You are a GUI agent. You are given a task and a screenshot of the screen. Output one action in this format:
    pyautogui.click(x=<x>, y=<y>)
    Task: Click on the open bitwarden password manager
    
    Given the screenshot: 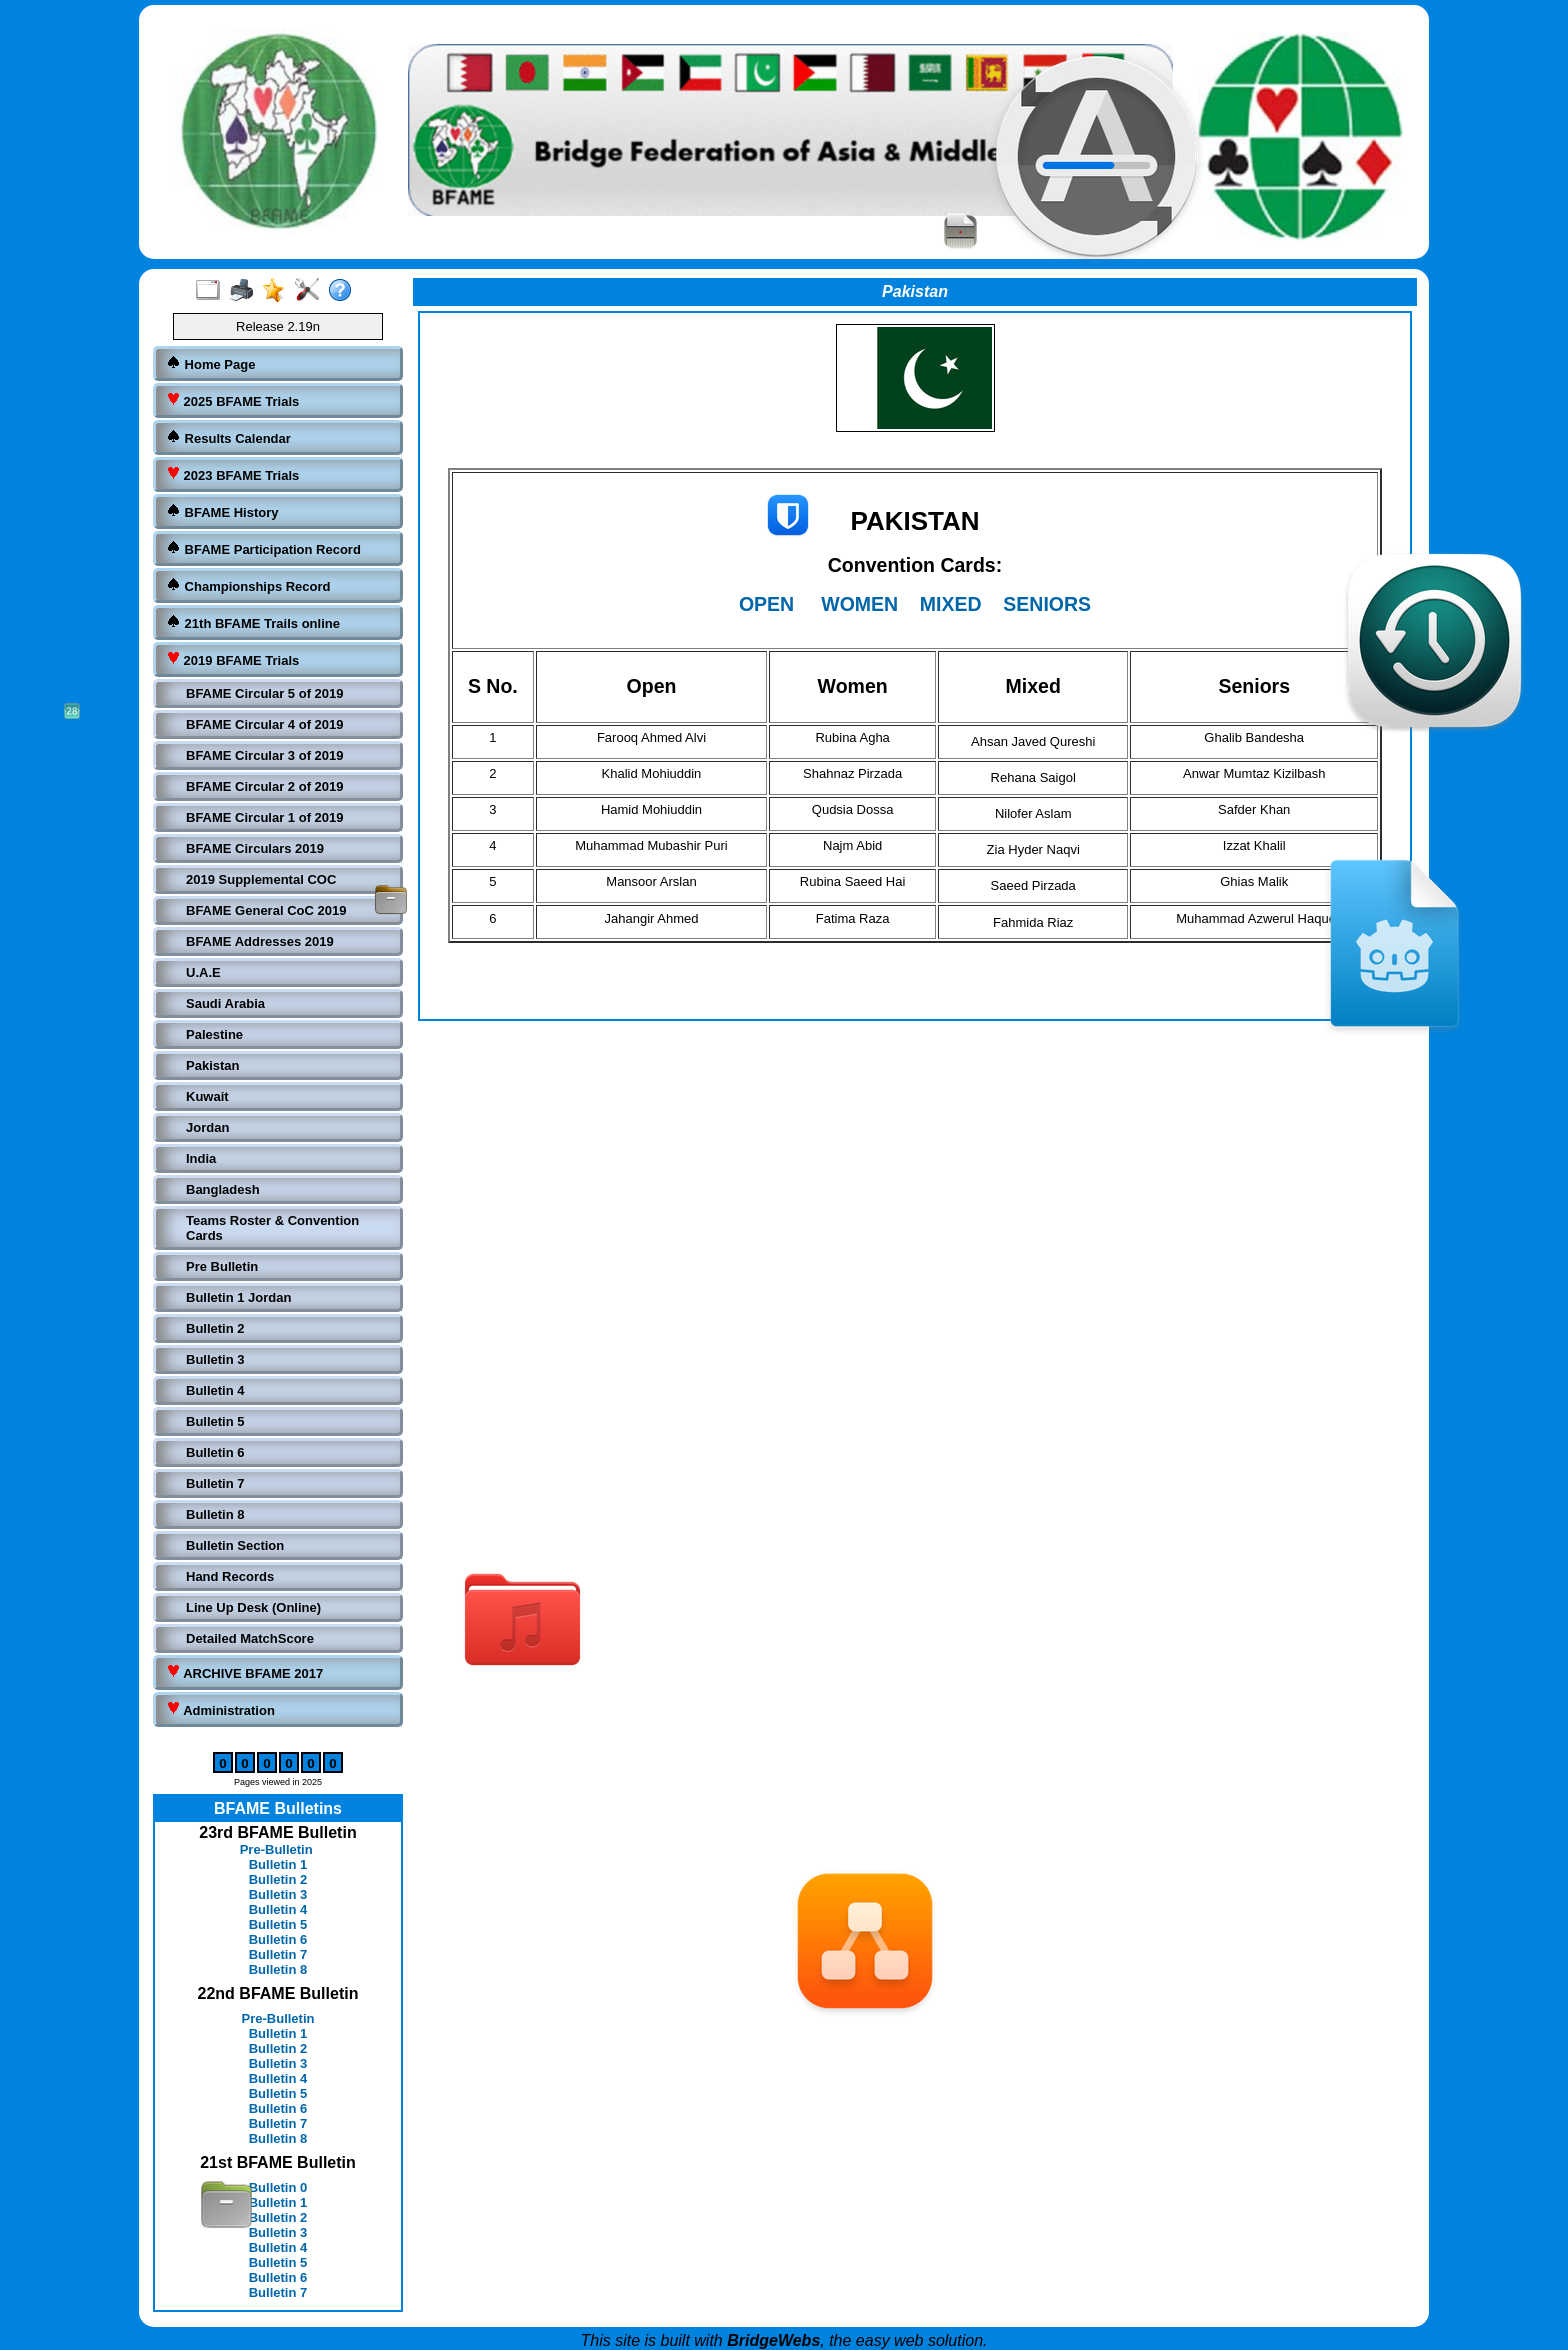 What is the action you would take?
    pyautogui.click(x=788, y=515)
    